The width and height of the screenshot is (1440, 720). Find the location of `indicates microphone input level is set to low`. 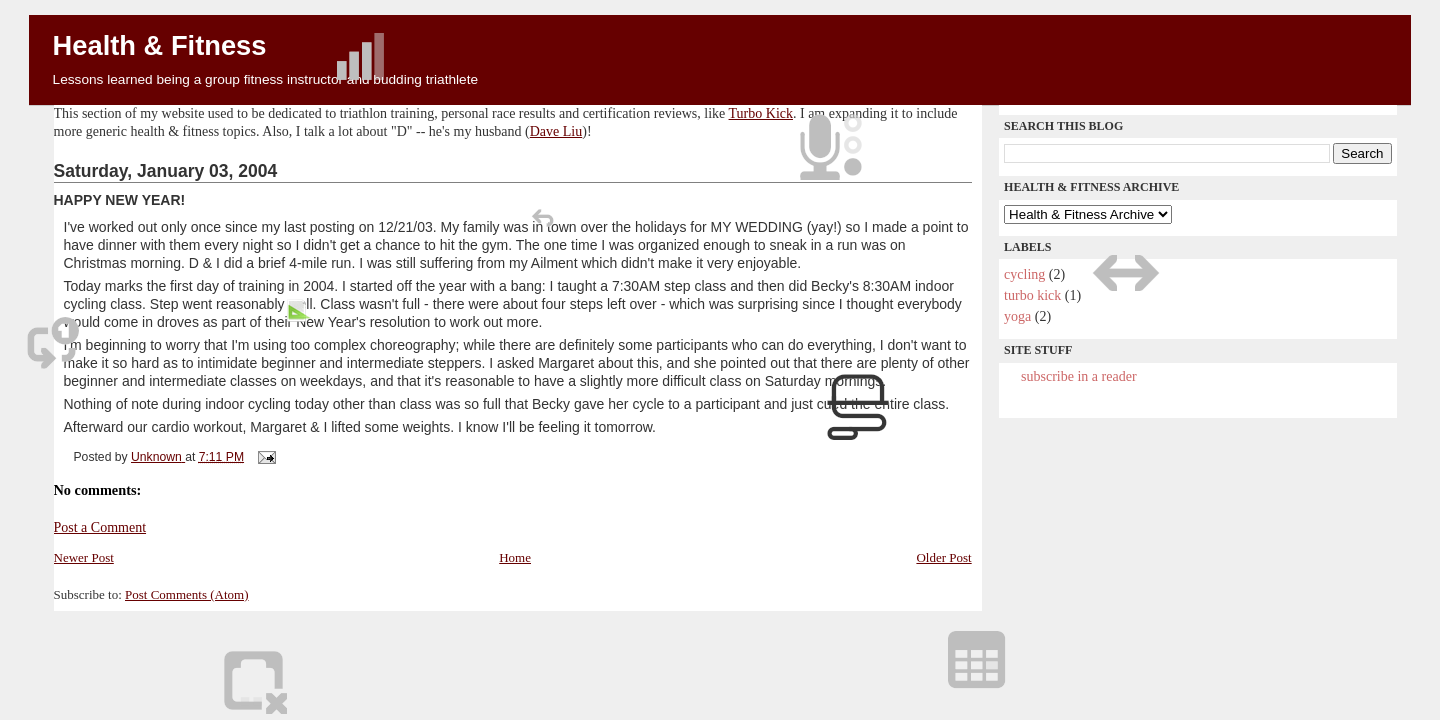

indicates microphone input level is set to low is located at coordinates (831, 145).